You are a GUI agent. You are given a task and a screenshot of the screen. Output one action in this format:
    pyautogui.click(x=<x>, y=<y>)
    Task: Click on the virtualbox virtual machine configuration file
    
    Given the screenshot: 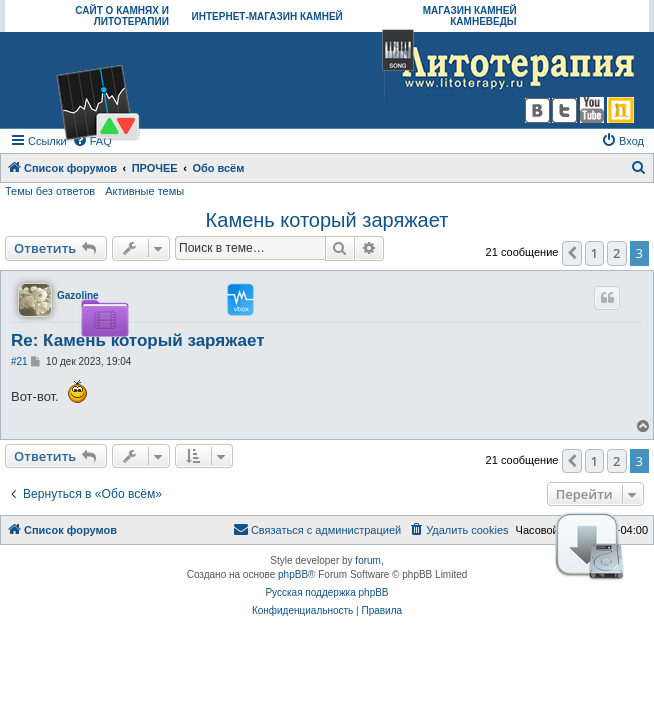 What is the action you would take?
    pyautogui.click(x=240, y=299)
    